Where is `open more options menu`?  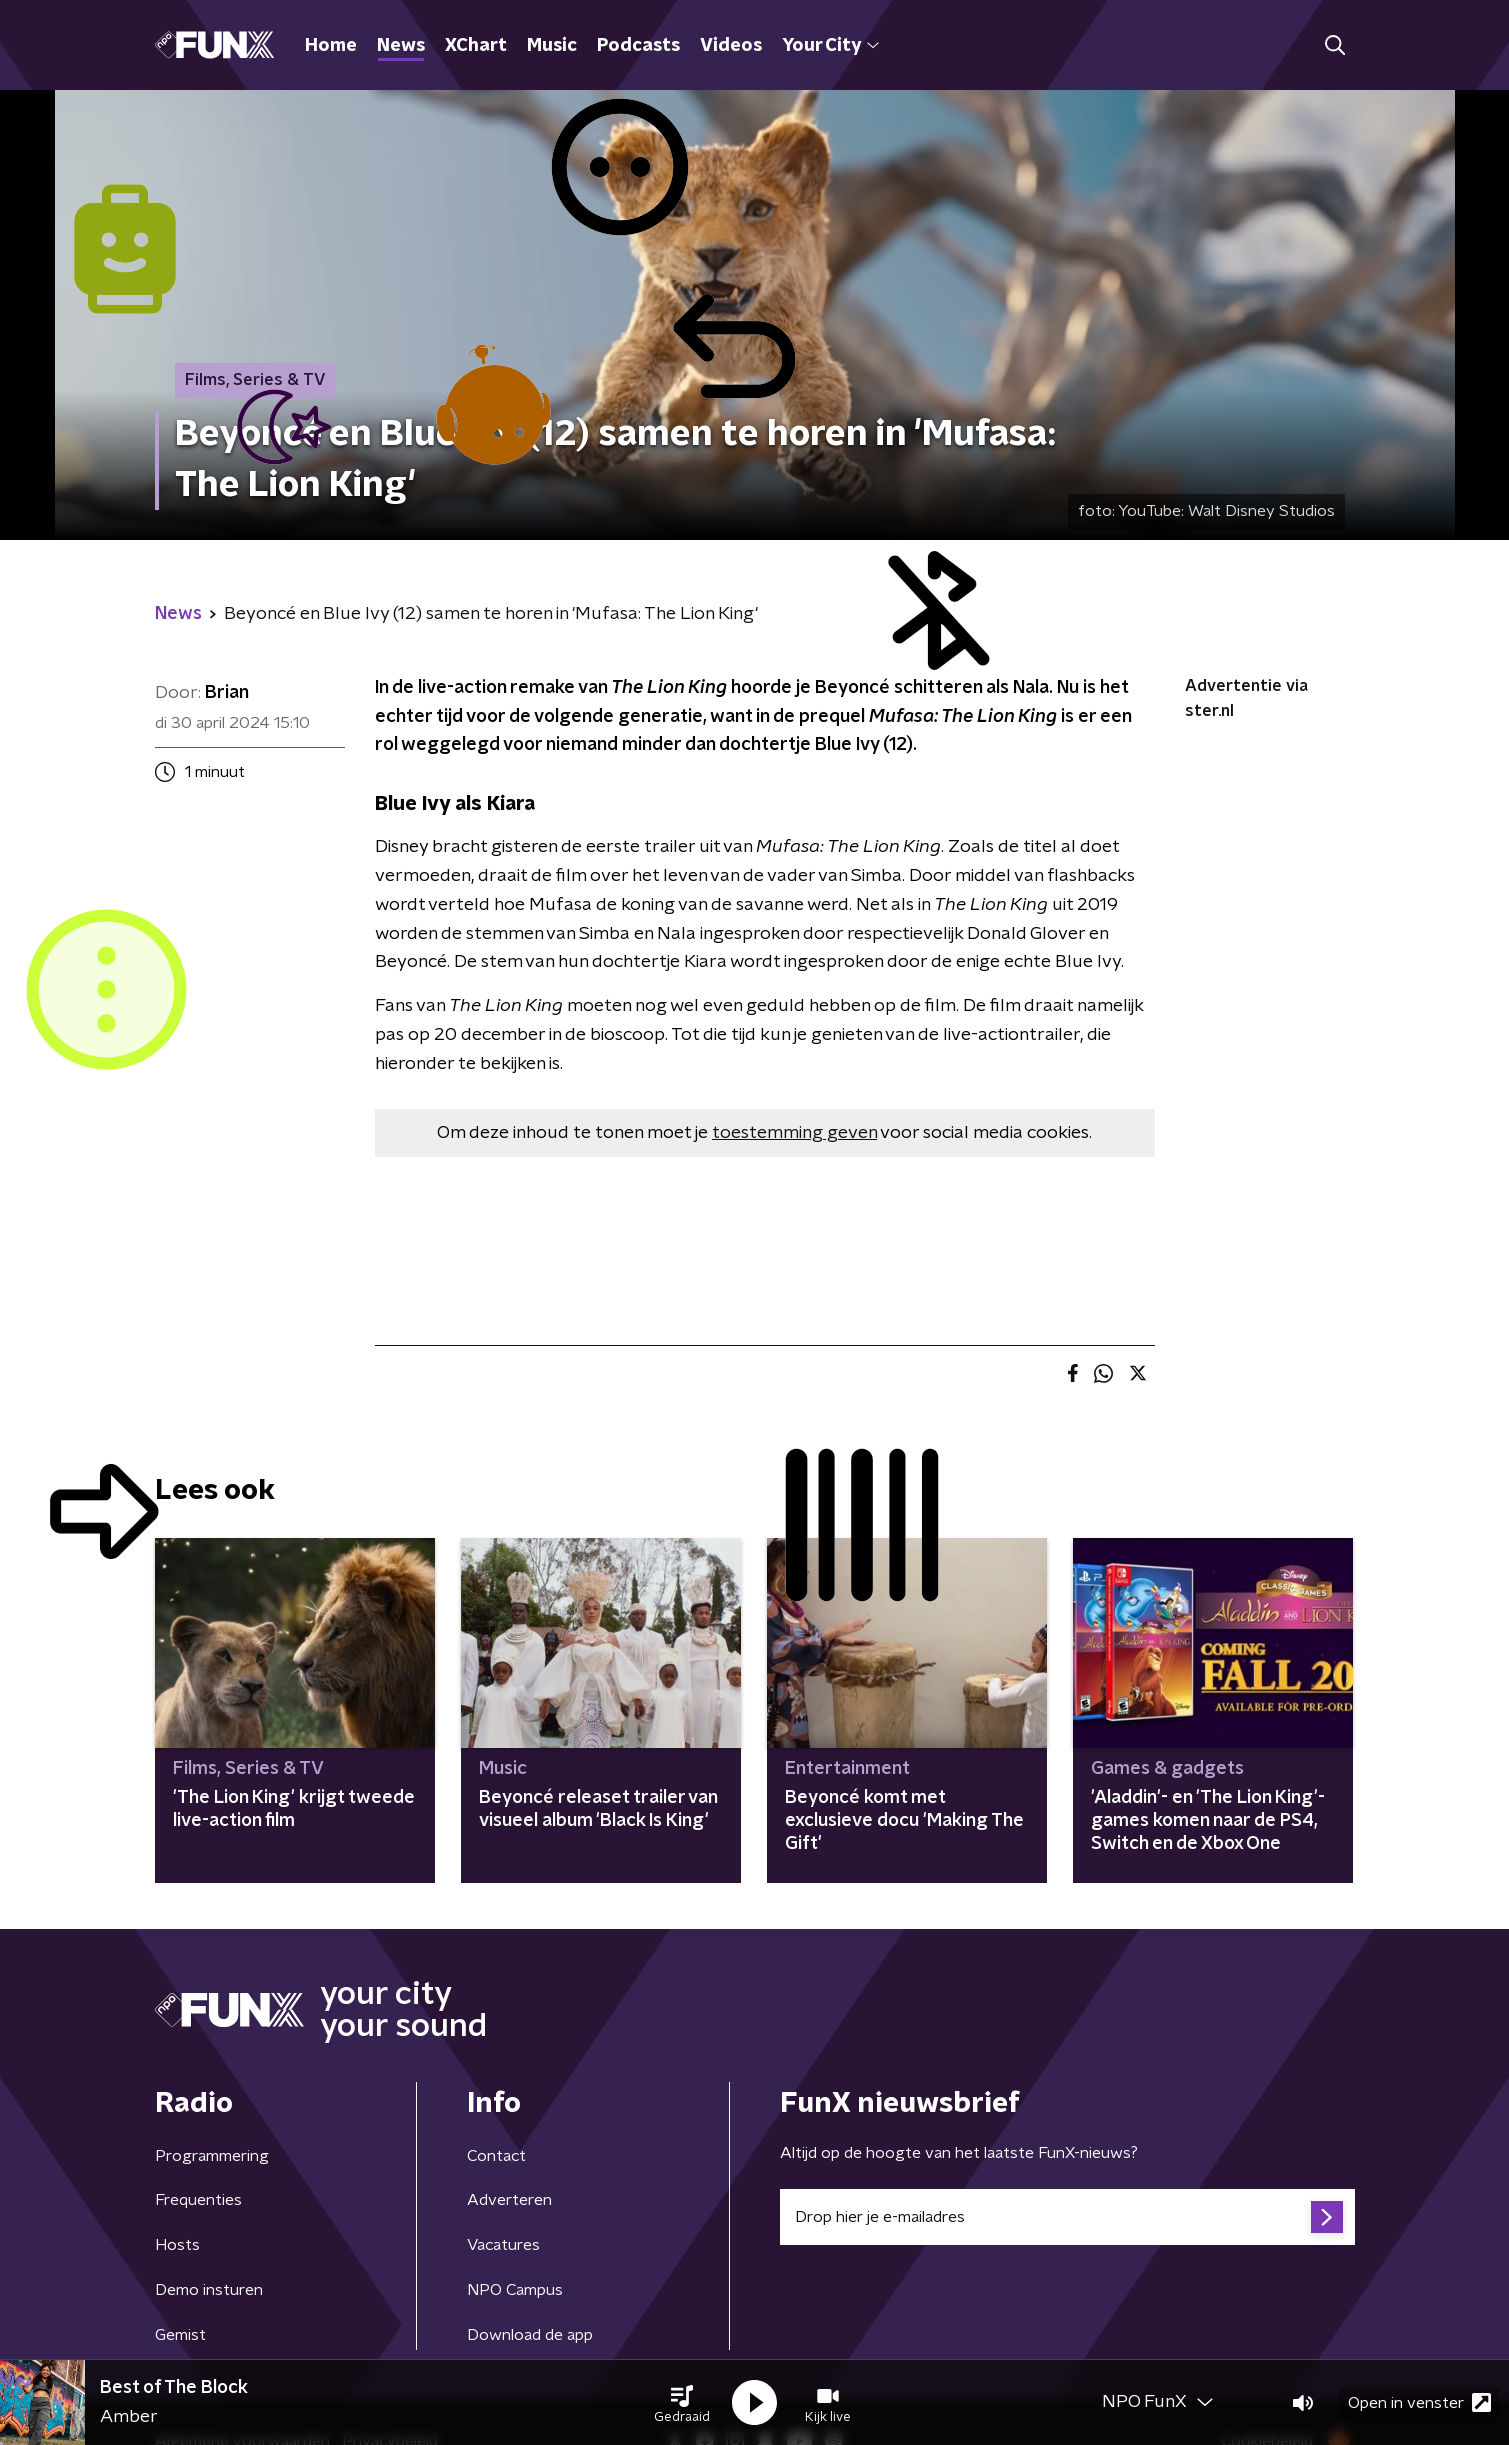 open more options menu is located at coordinates (106, 989).